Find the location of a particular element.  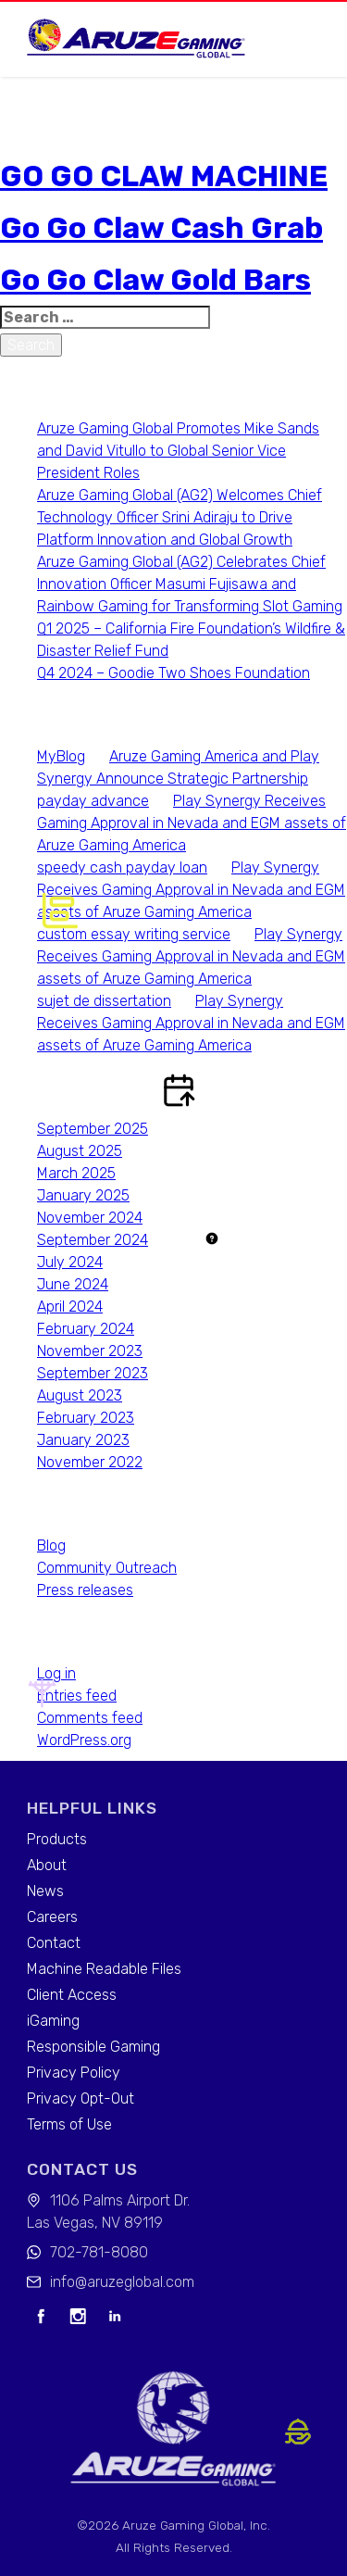

food delivery or catering service is located at coordinates (298, 2431).